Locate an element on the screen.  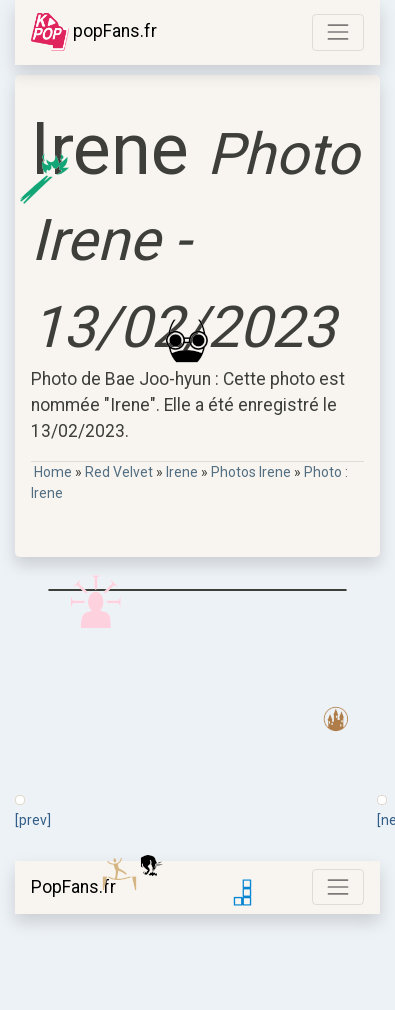
indicates a headache or migraine condition is located at coordinates (95, 601).